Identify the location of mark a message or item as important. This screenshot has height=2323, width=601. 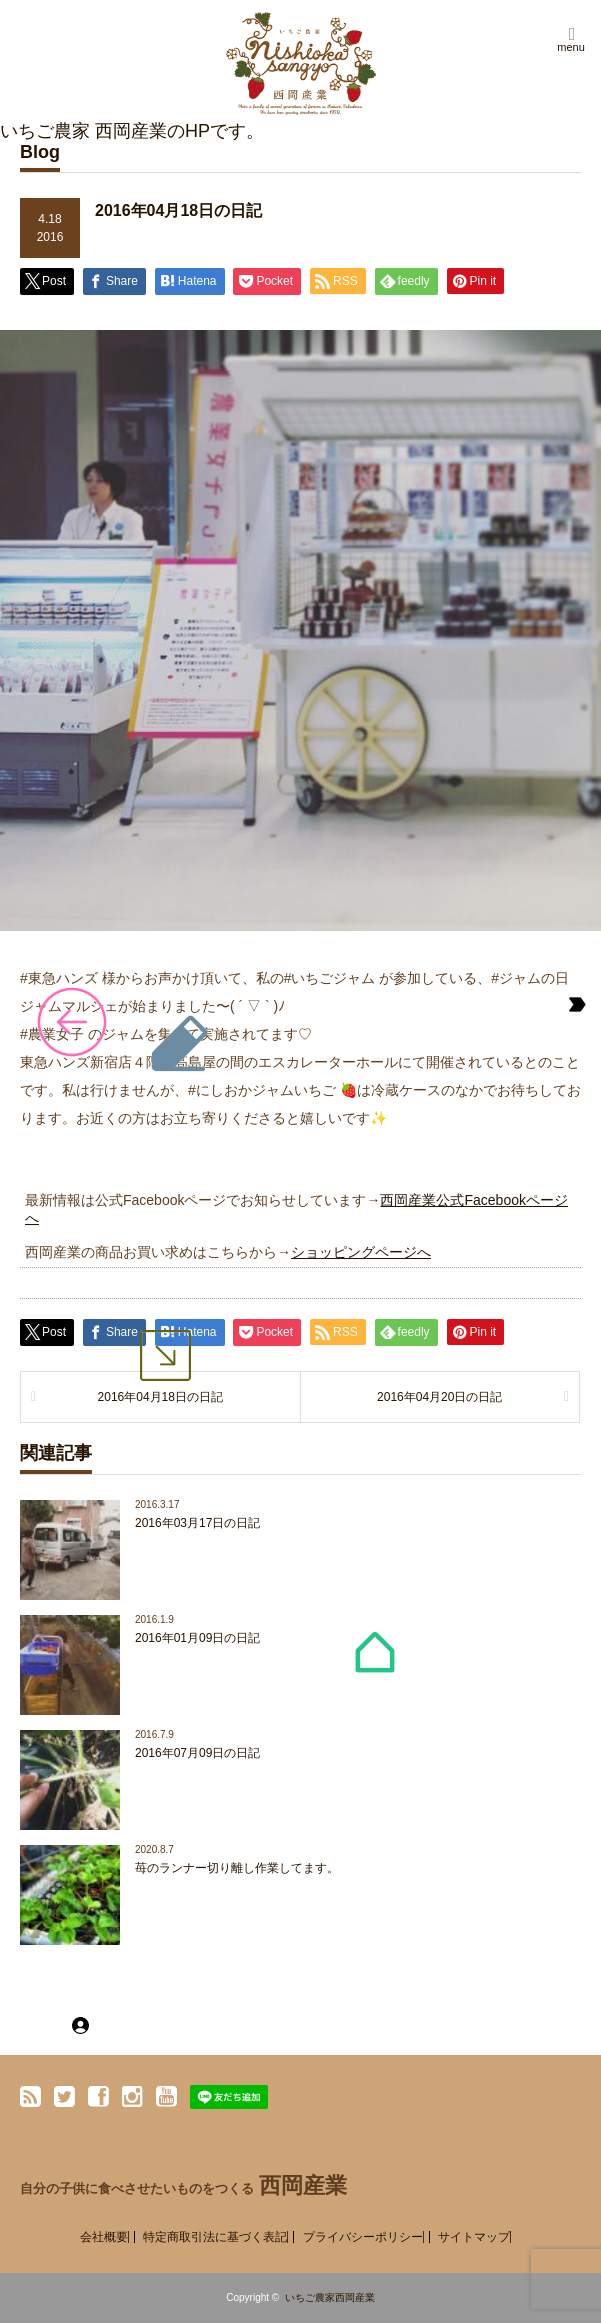
(576, 1004).